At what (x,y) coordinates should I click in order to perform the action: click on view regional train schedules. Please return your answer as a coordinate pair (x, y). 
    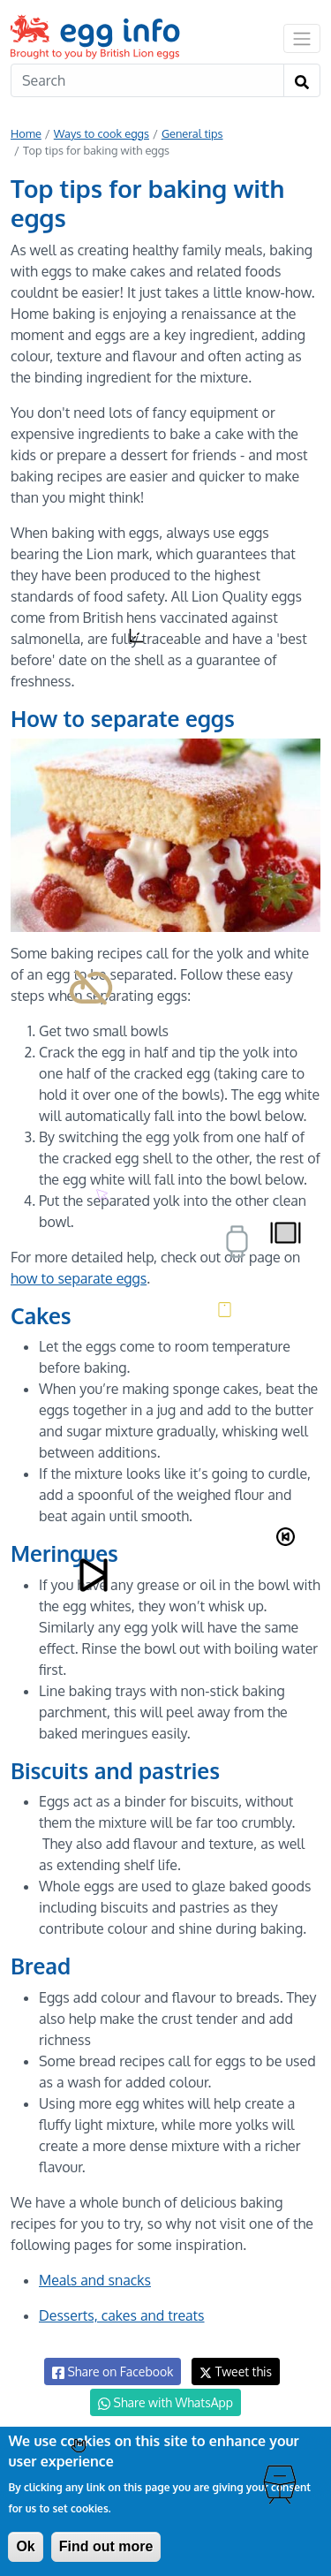
    Looking at the image, I should click on (280, 2483).